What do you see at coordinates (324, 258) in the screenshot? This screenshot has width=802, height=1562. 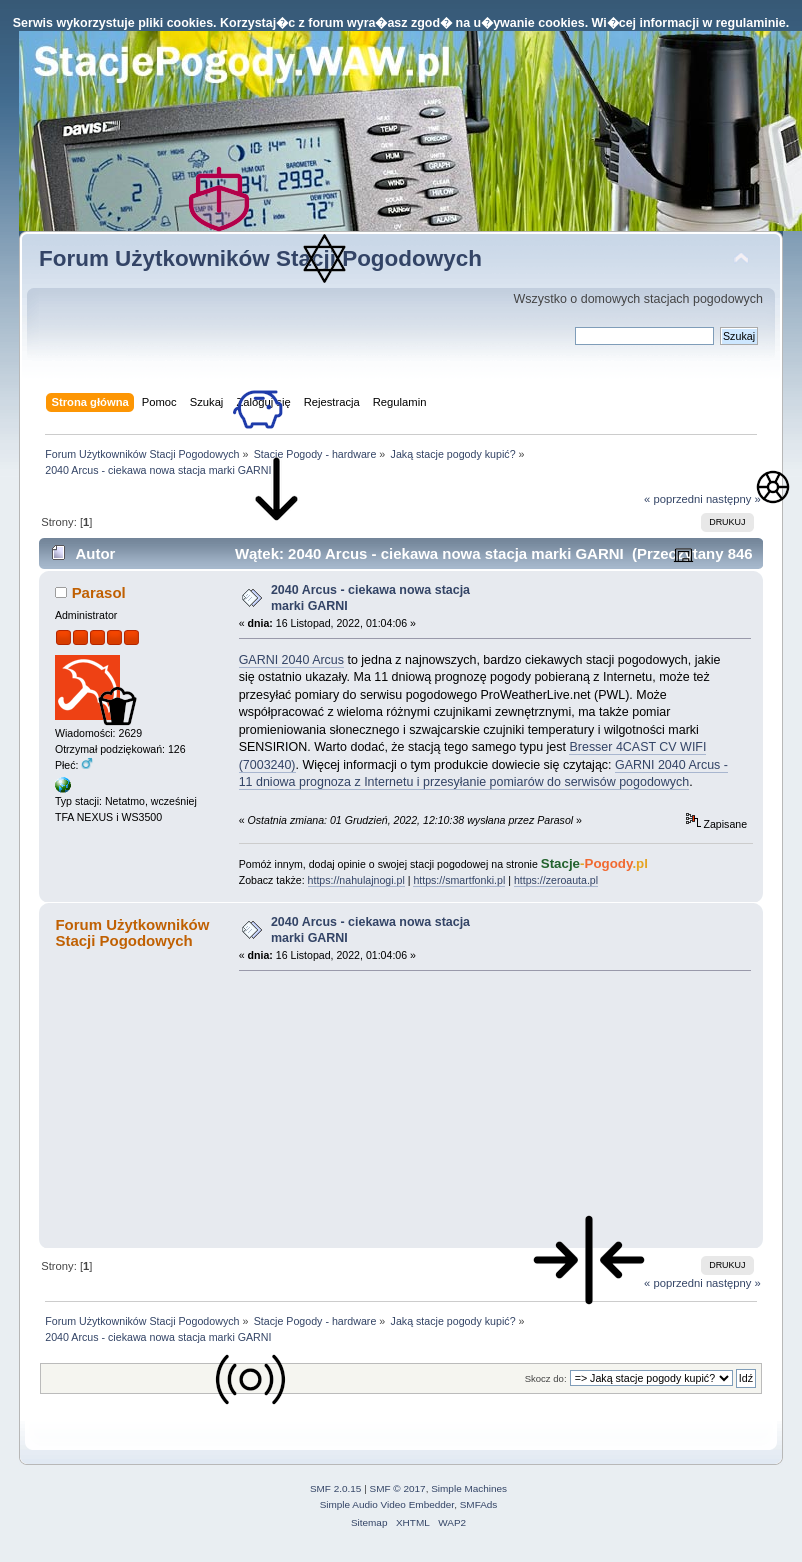 I see `indicates Jewish religious content or services` at bounding box center [324, 258].